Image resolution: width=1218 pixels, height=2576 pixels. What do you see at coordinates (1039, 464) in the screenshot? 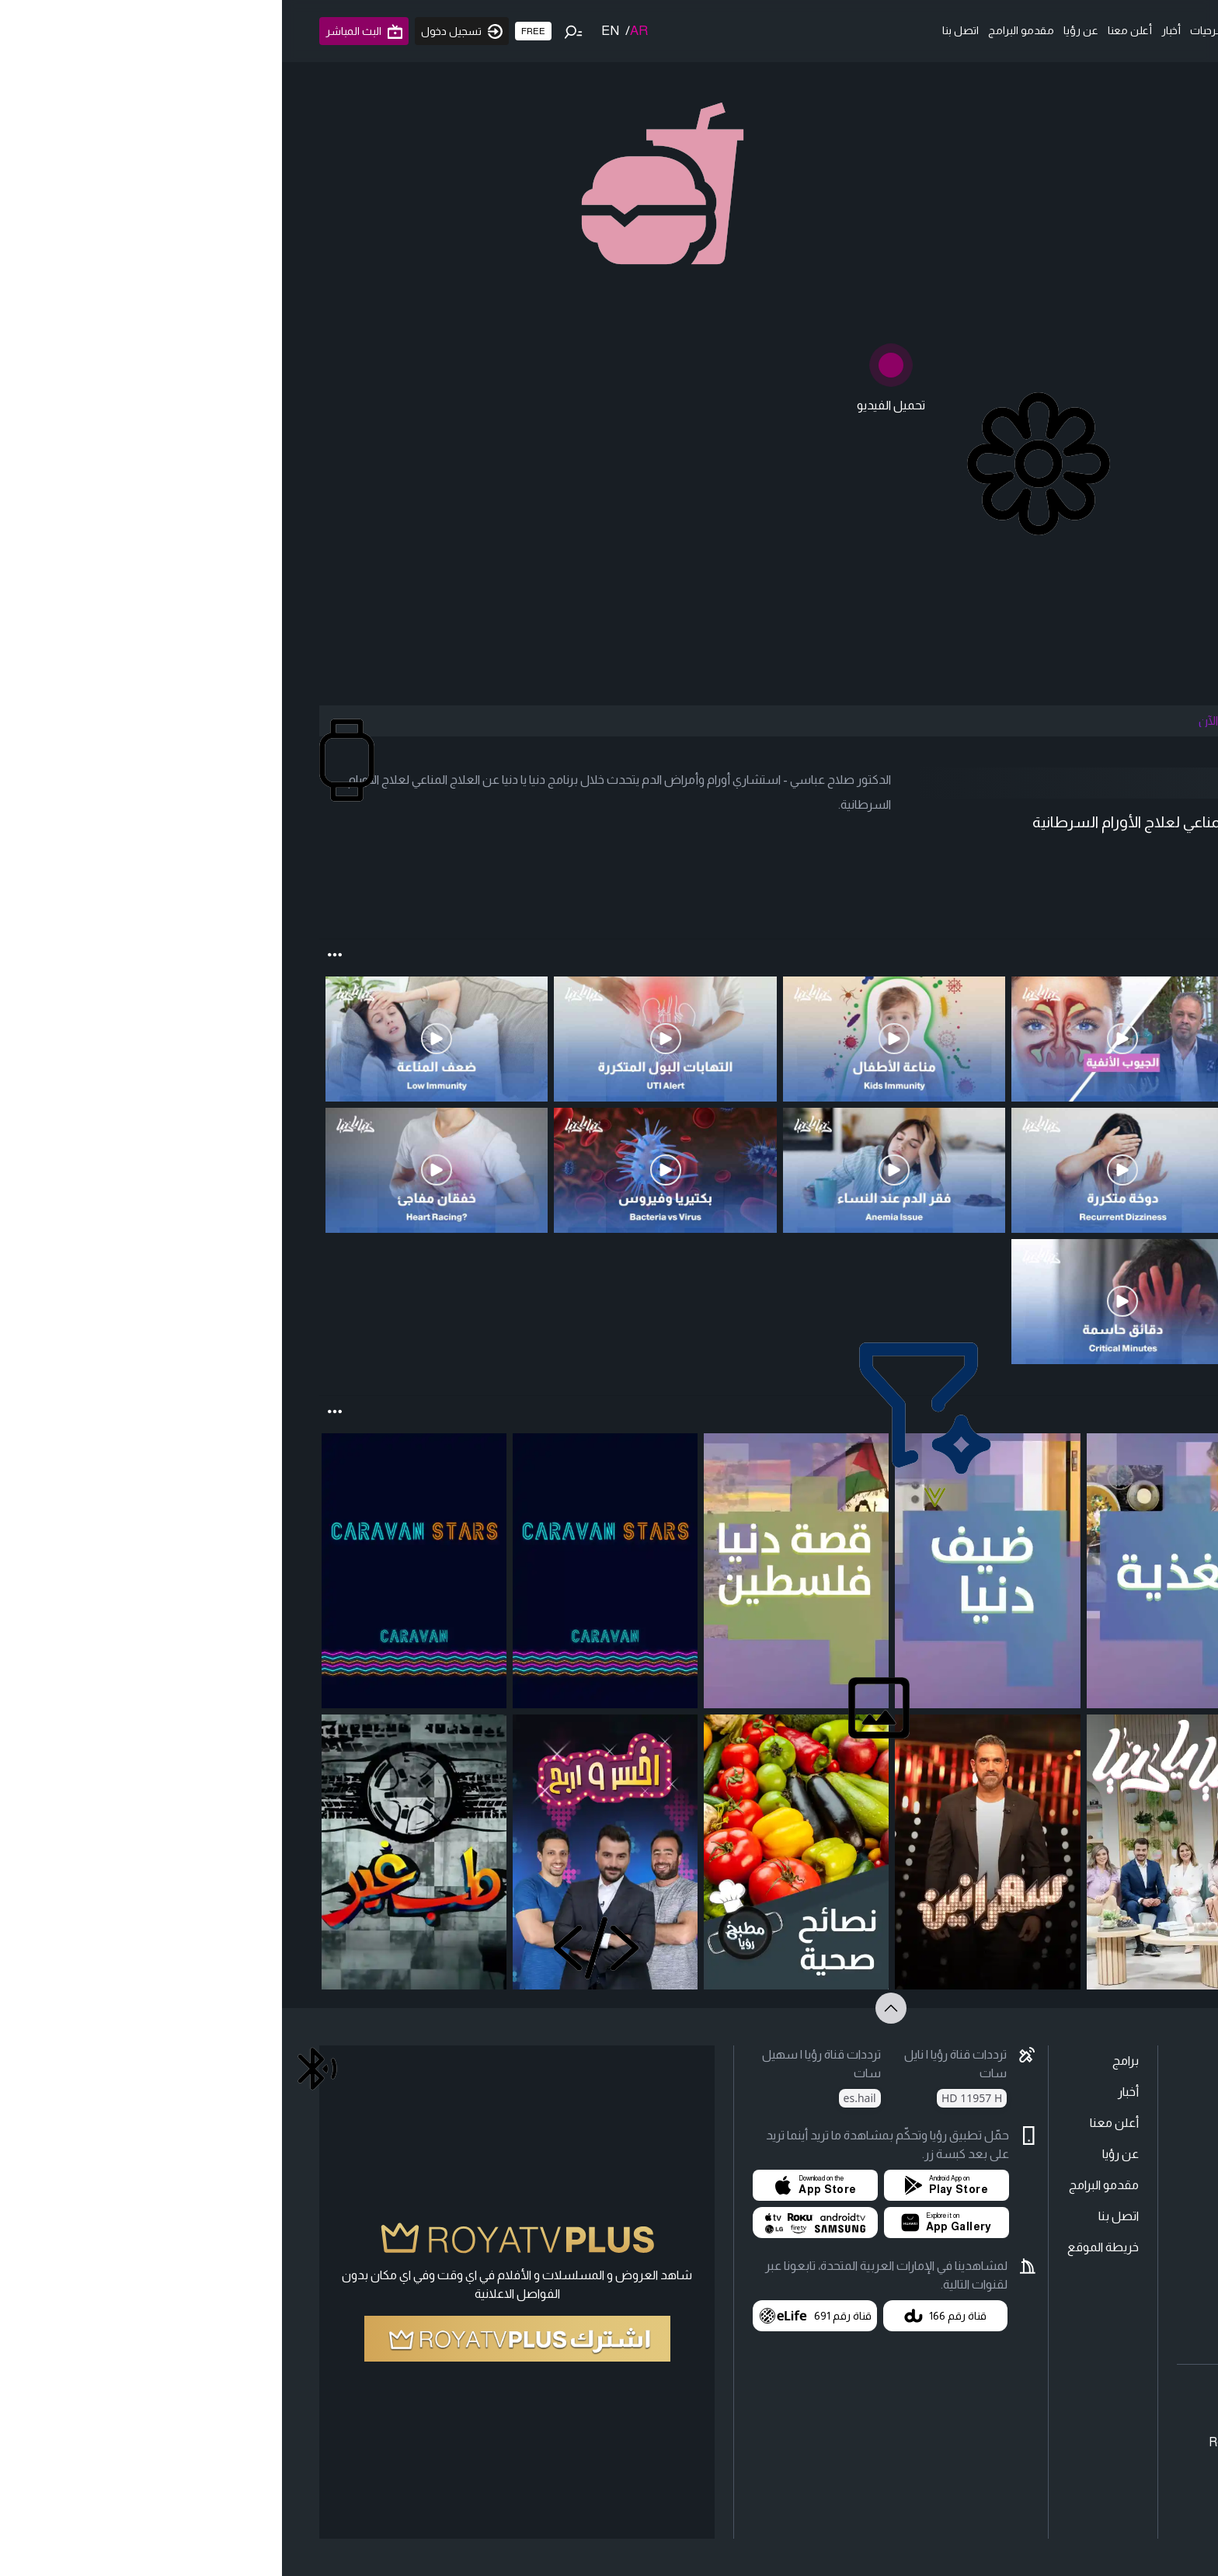
I see `access garden or plant care features` at bounding box center [1039, 464].